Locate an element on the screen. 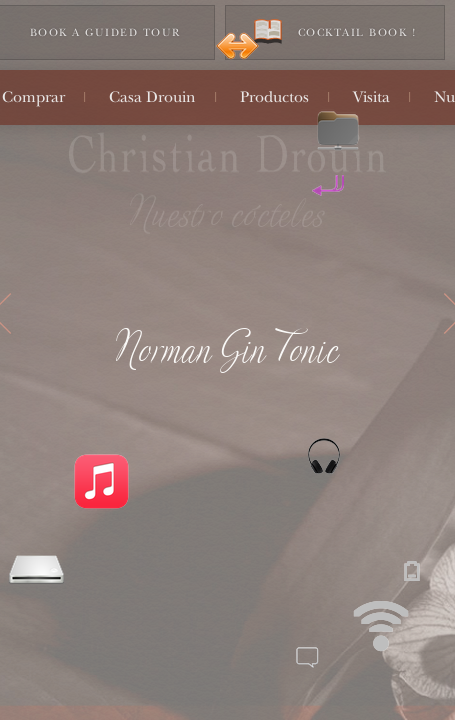 This screenshot has height=720, width=455. flip the selected object horizontally is located at coordinates (237, 44).